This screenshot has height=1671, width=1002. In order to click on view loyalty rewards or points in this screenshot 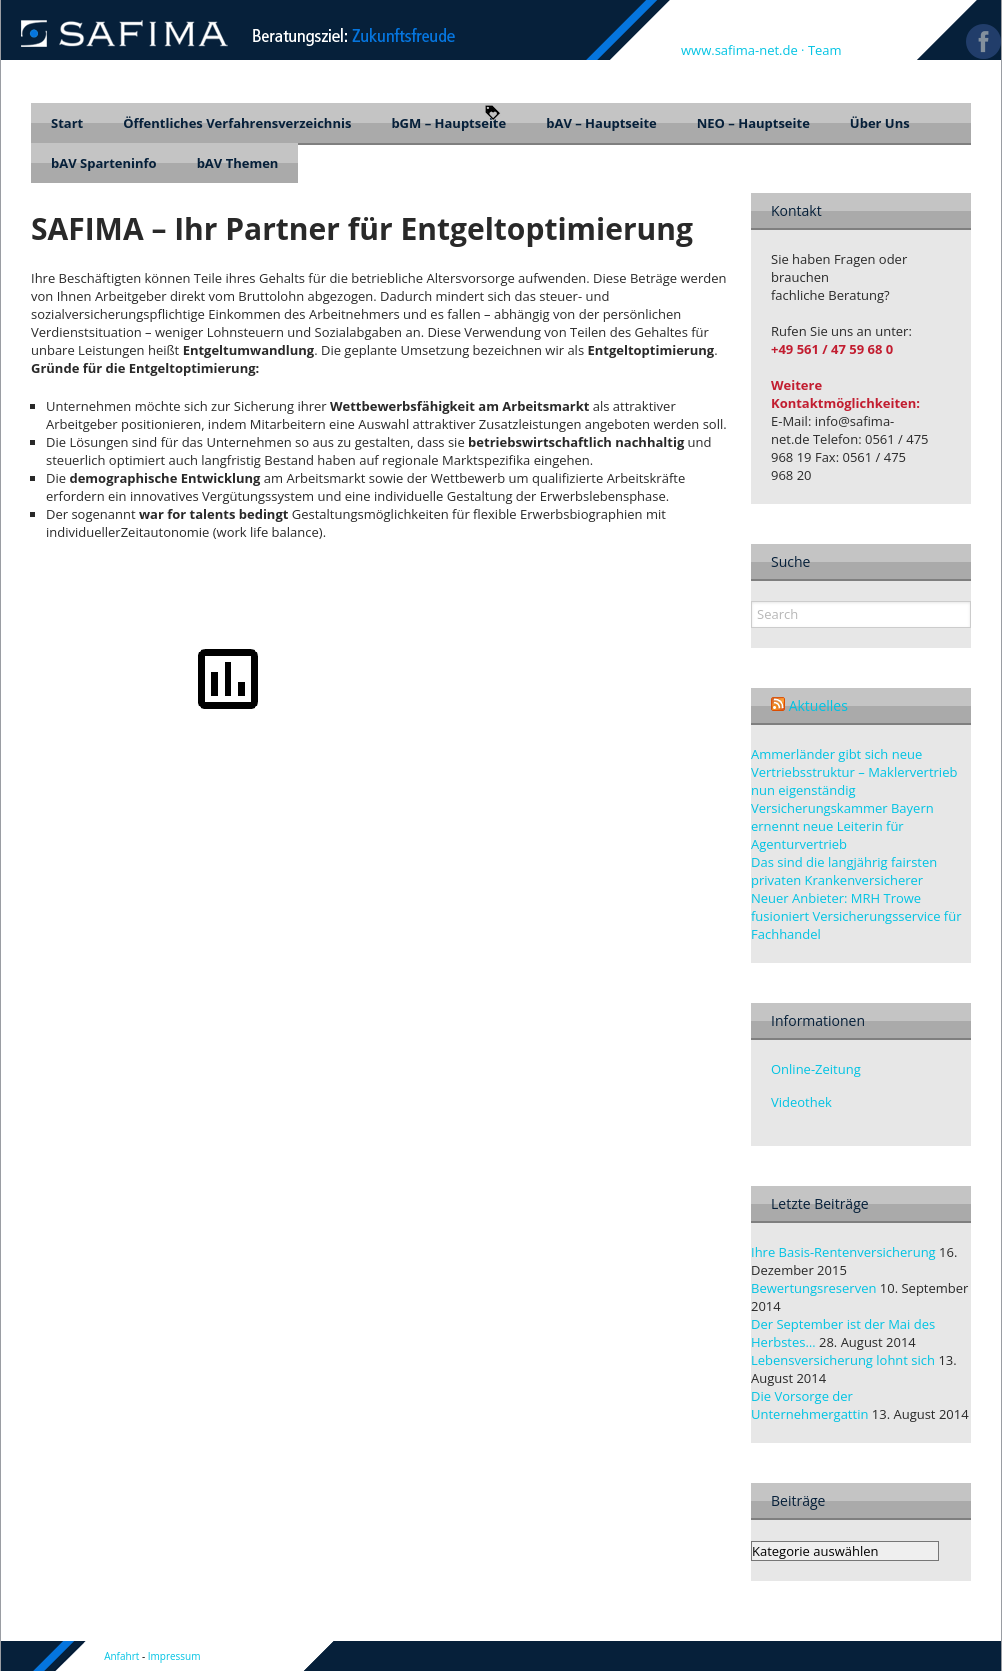, I will do `click(492, 112)`.